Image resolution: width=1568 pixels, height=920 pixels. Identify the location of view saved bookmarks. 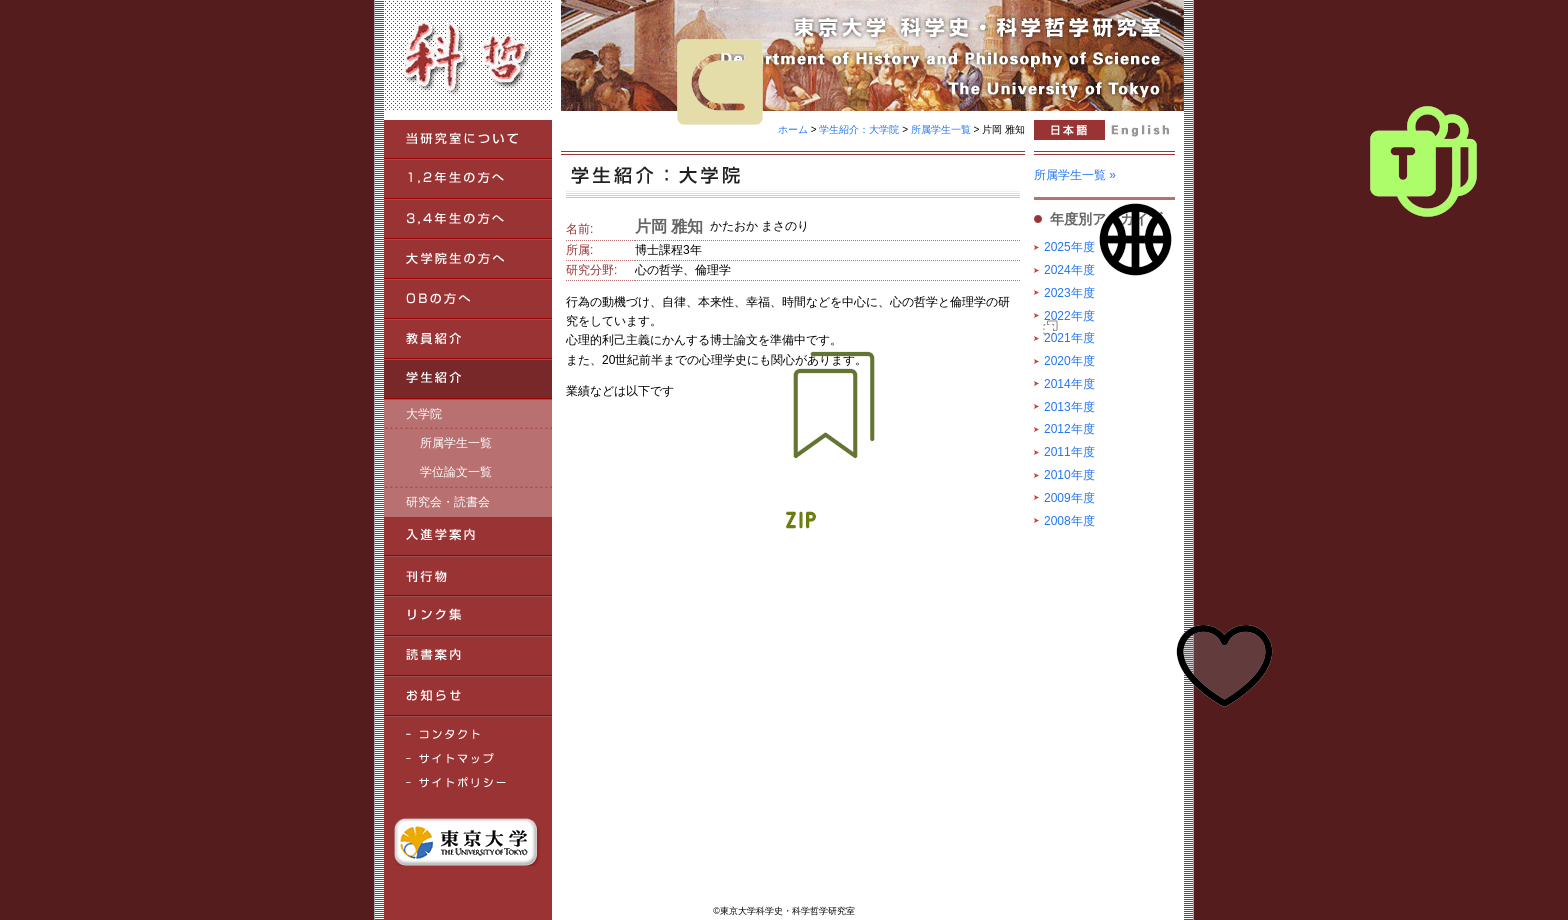
(834, 405).